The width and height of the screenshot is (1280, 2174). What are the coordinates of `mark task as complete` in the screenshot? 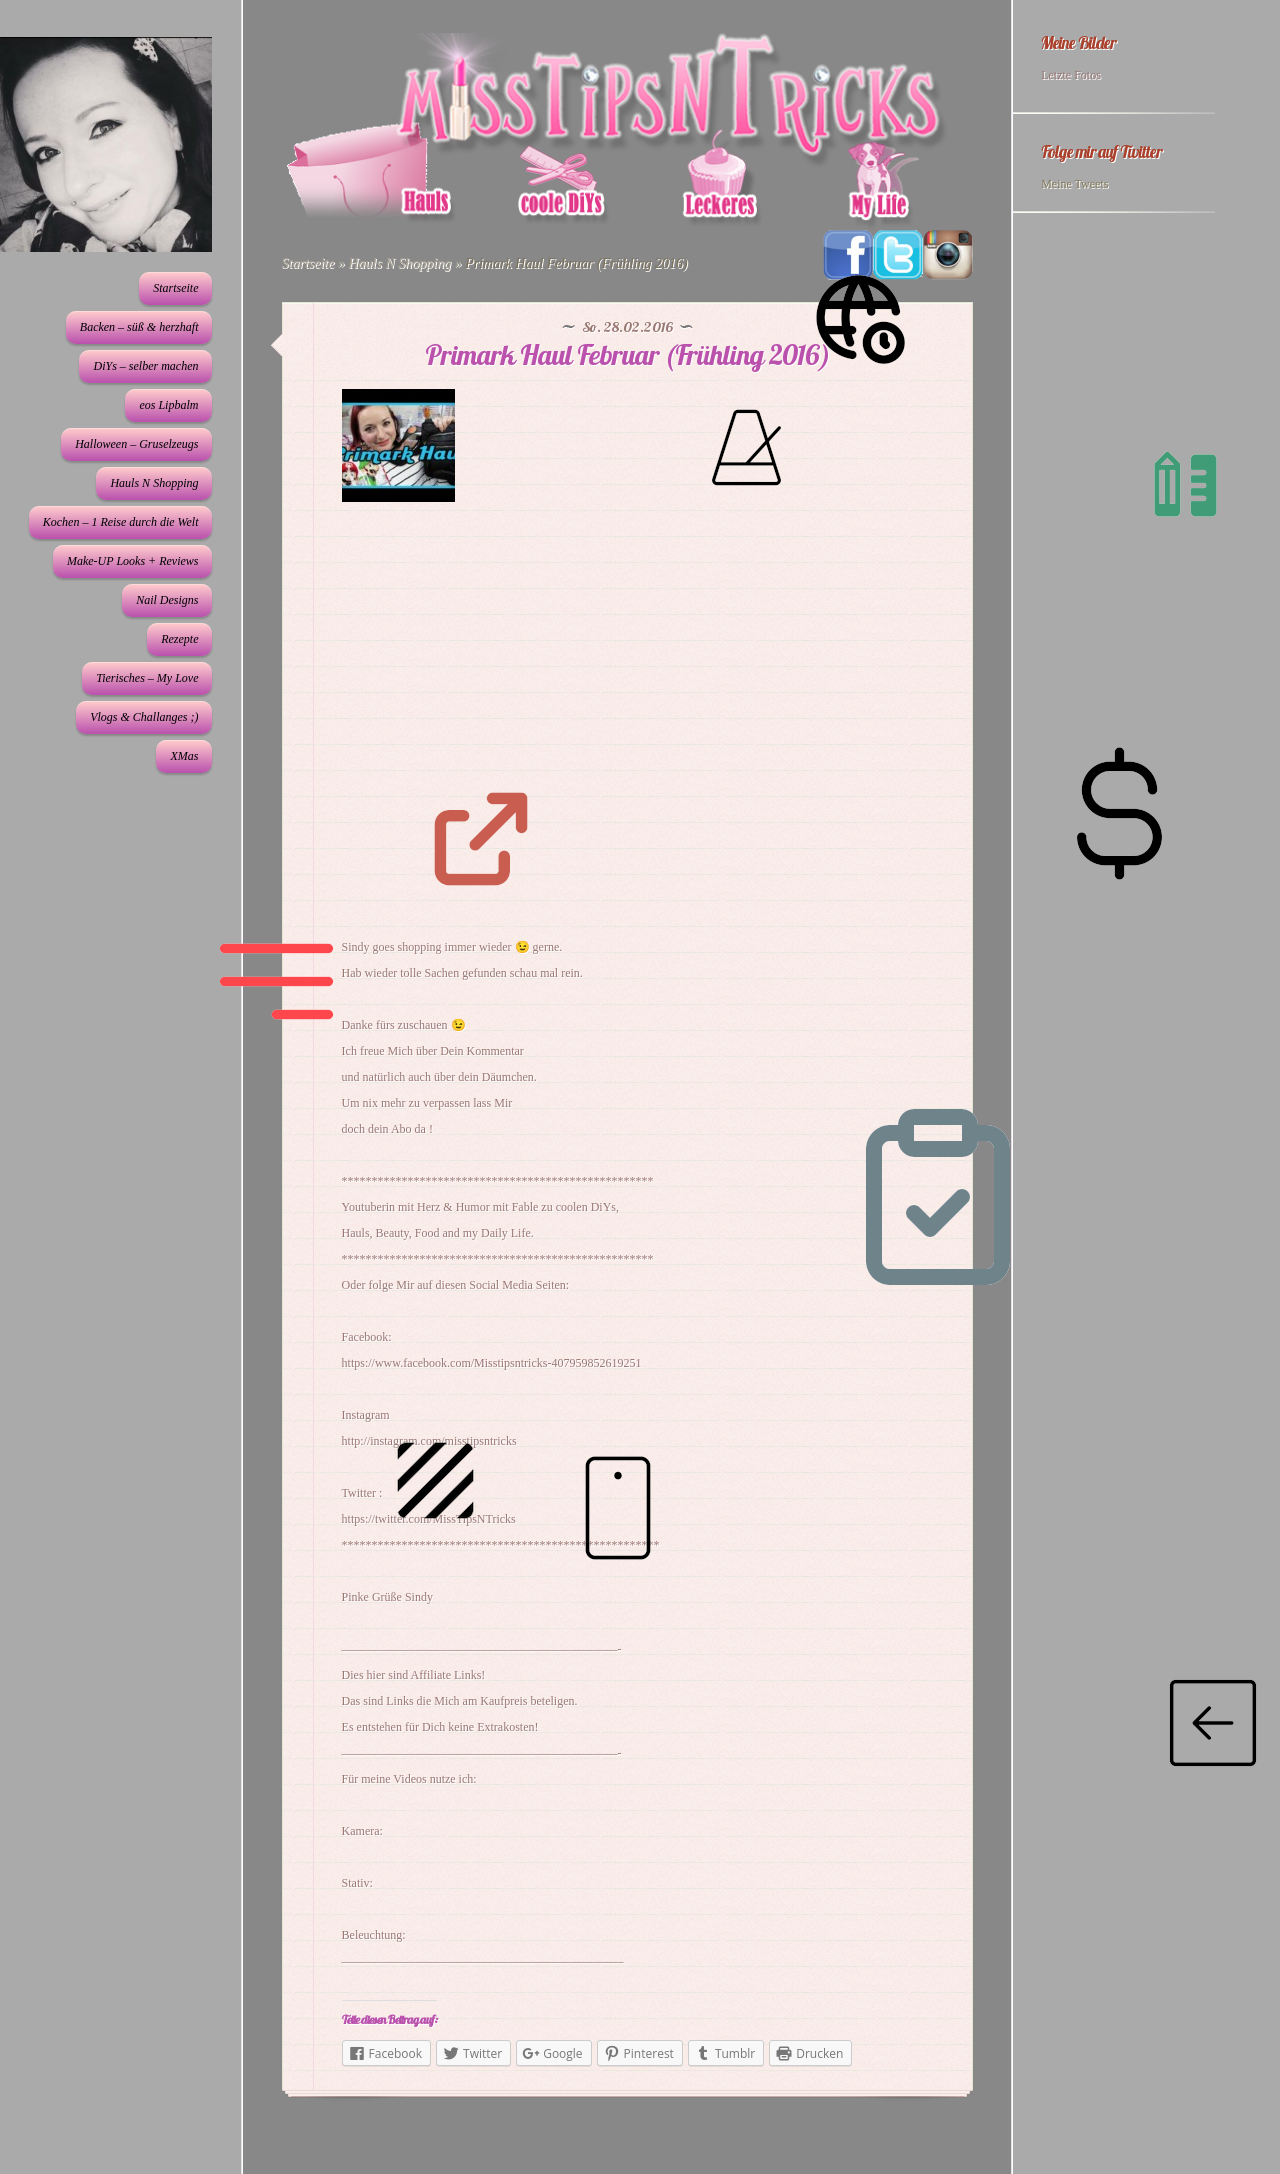 It's located at (938, 1197).